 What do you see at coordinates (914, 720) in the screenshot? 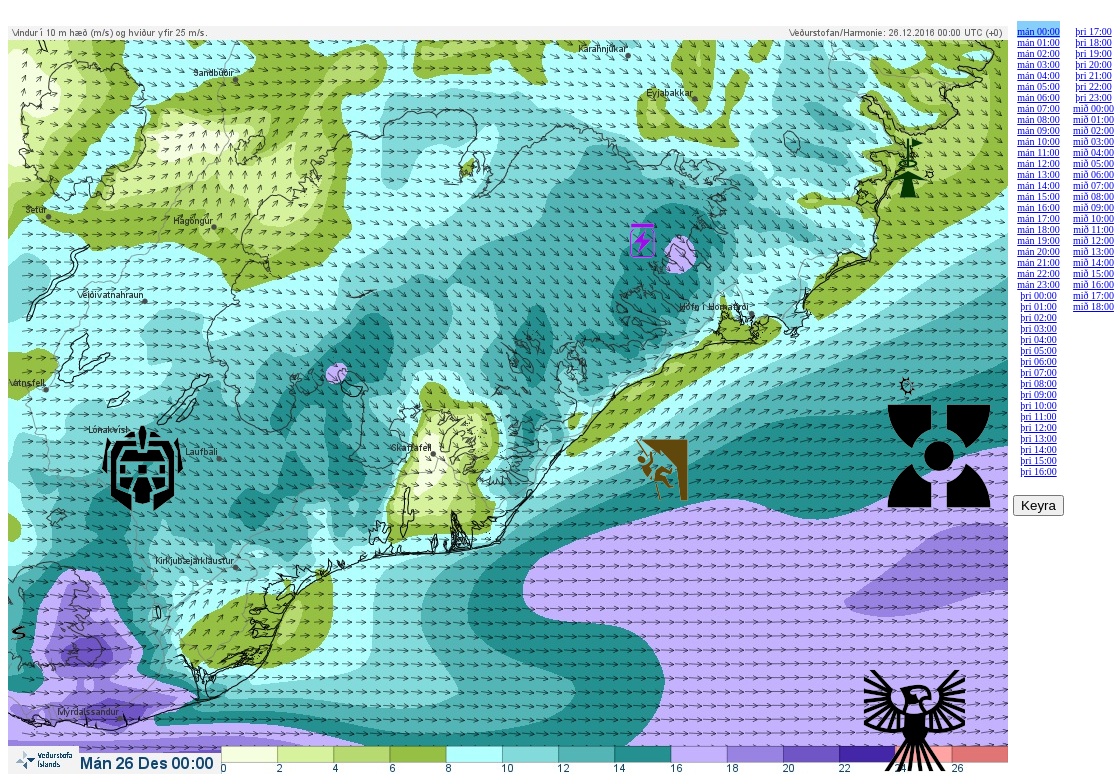
I see `select hawk or eagle team emblem` at bounding box center [914, 720].